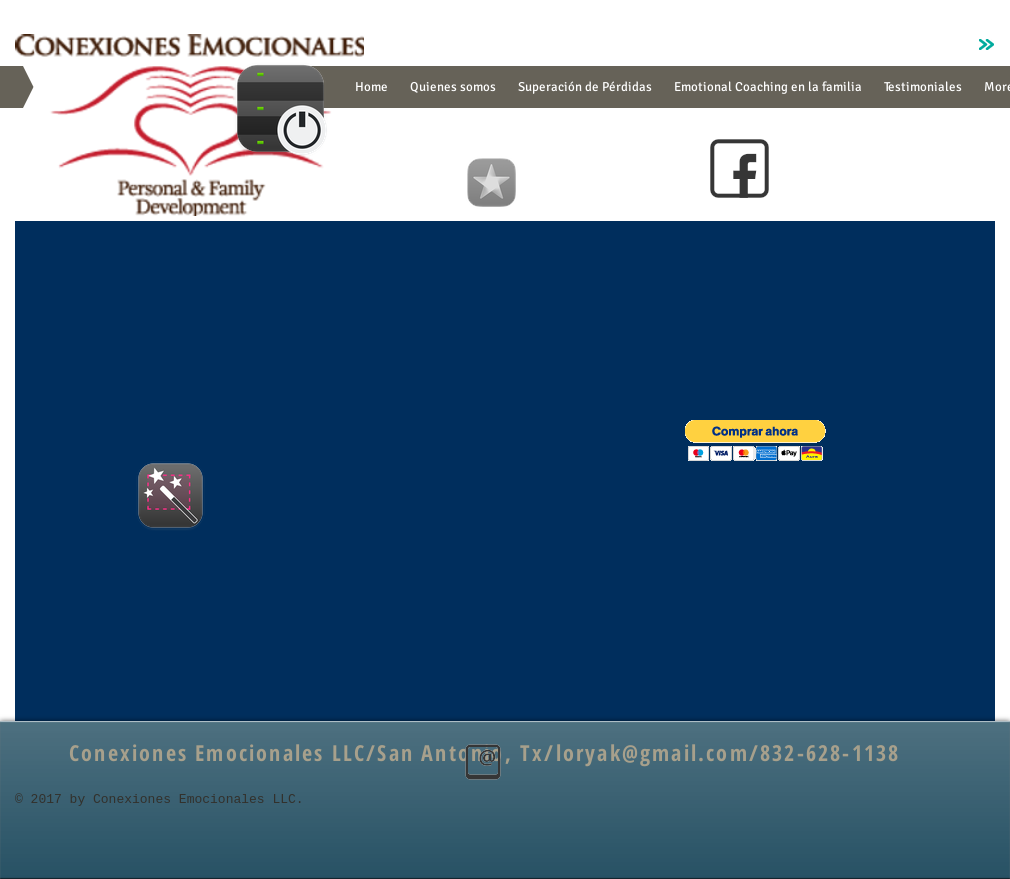 This screenshot has width=1010, height=879. What do you see at coordinates (170, 495) in the screenshot?
I see `open normcap screen capture tool` at bounding box center [170, 495].